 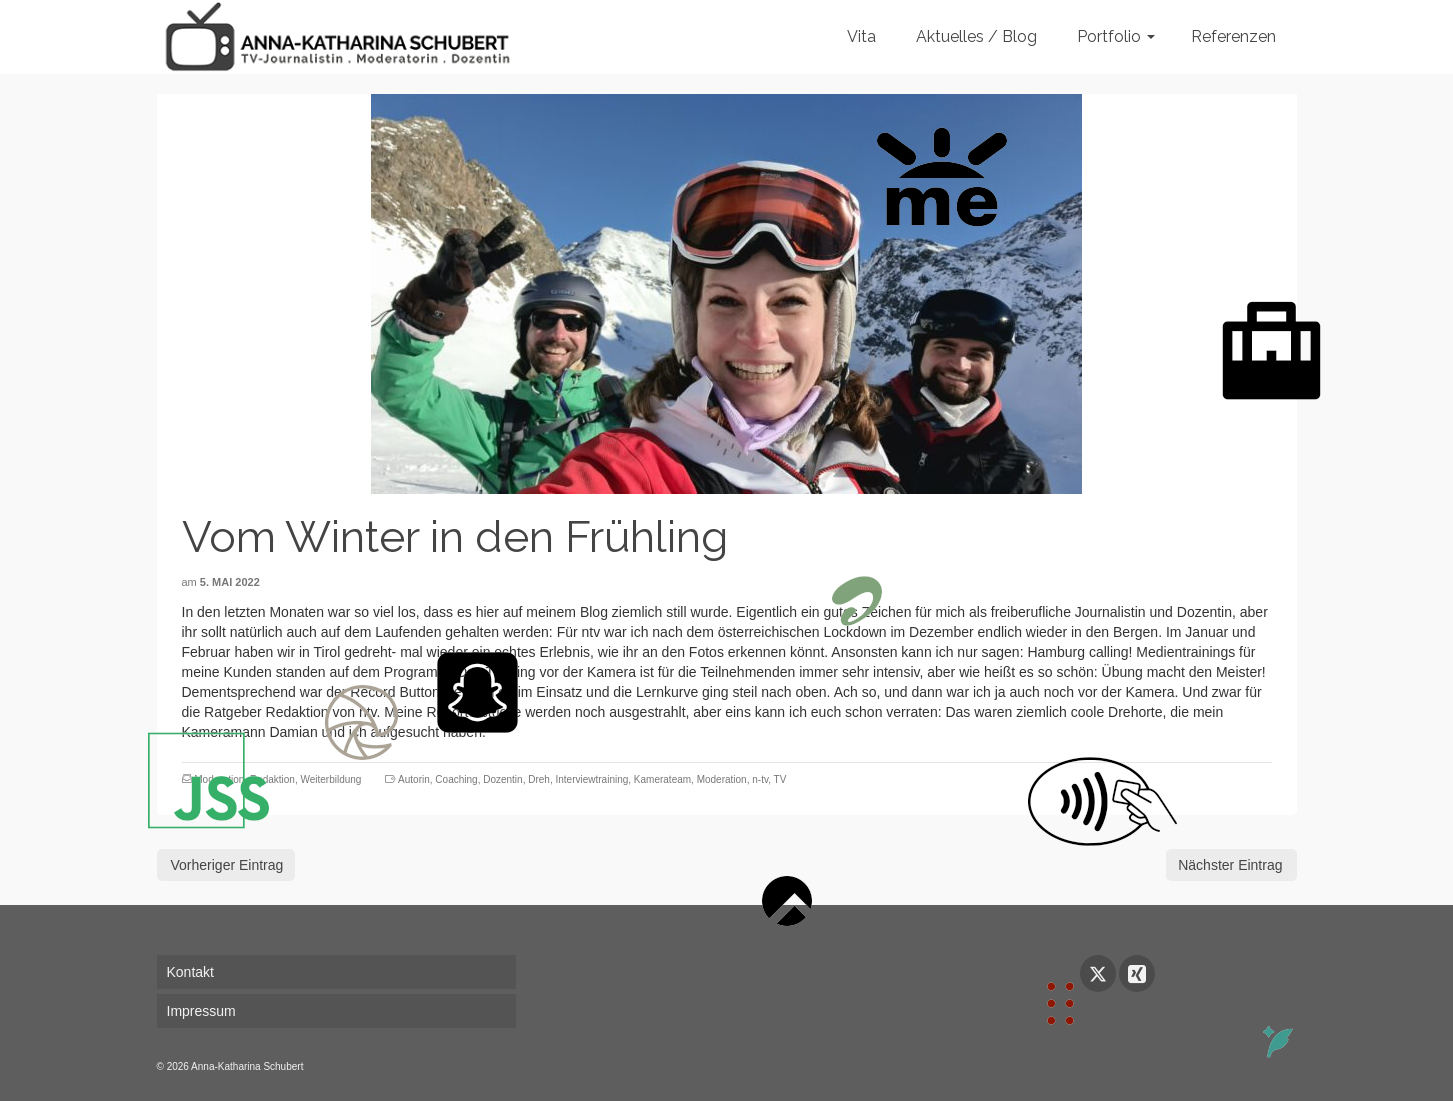 I want to click on JSS (JavaScript Style Sheets) library logo, so click(x=208, y=780).